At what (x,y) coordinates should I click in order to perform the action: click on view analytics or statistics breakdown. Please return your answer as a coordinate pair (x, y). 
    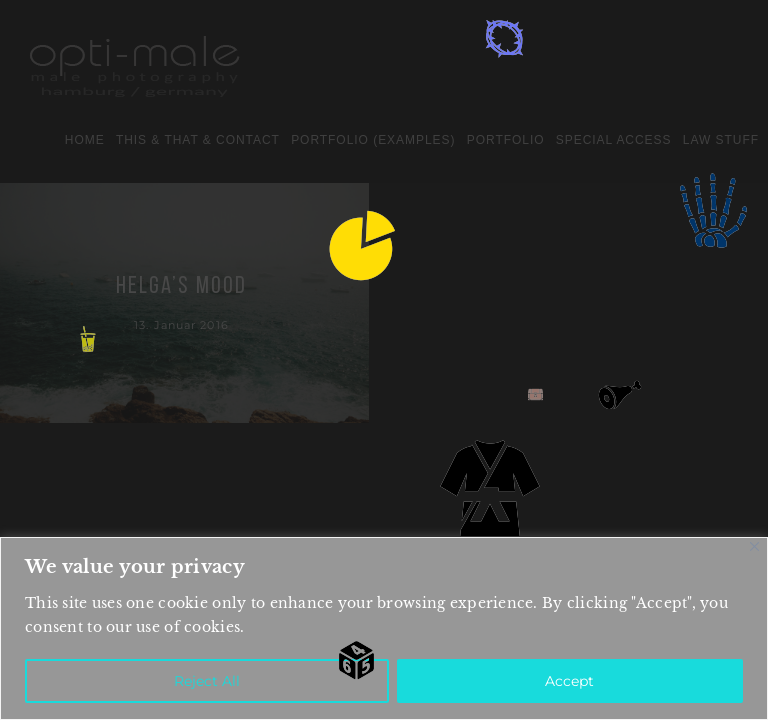
    Looking at the image, I should click on (362, 245).